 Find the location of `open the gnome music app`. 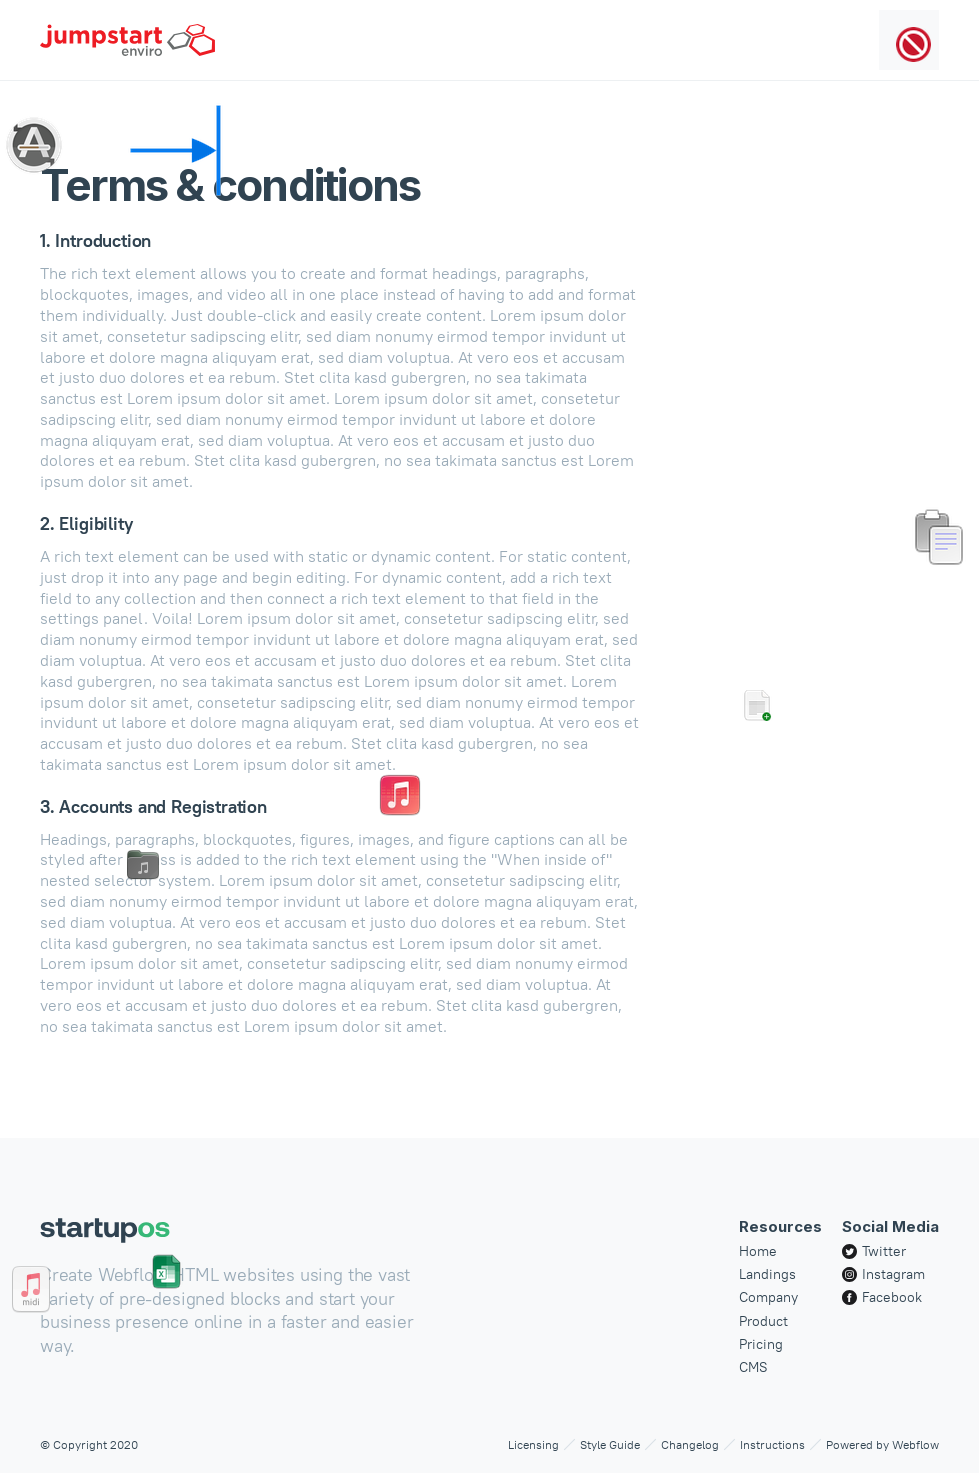

open the gnome music app is located at coordinates (400, 795).